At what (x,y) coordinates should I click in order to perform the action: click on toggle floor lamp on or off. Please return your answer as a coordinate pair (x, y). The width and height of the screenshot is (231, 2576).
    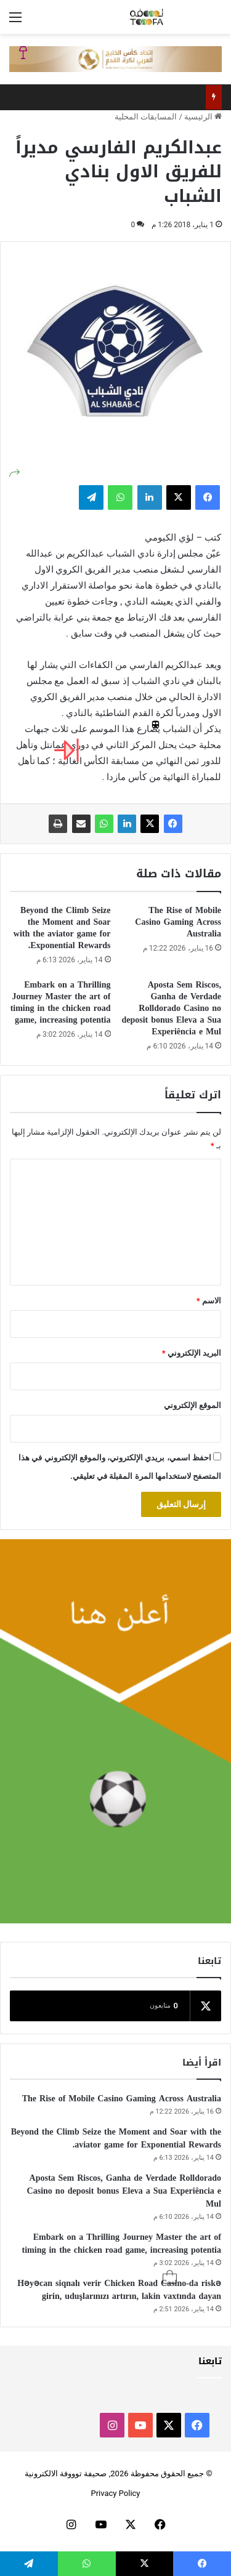
    Looking at the image, I should click on (23, 52).